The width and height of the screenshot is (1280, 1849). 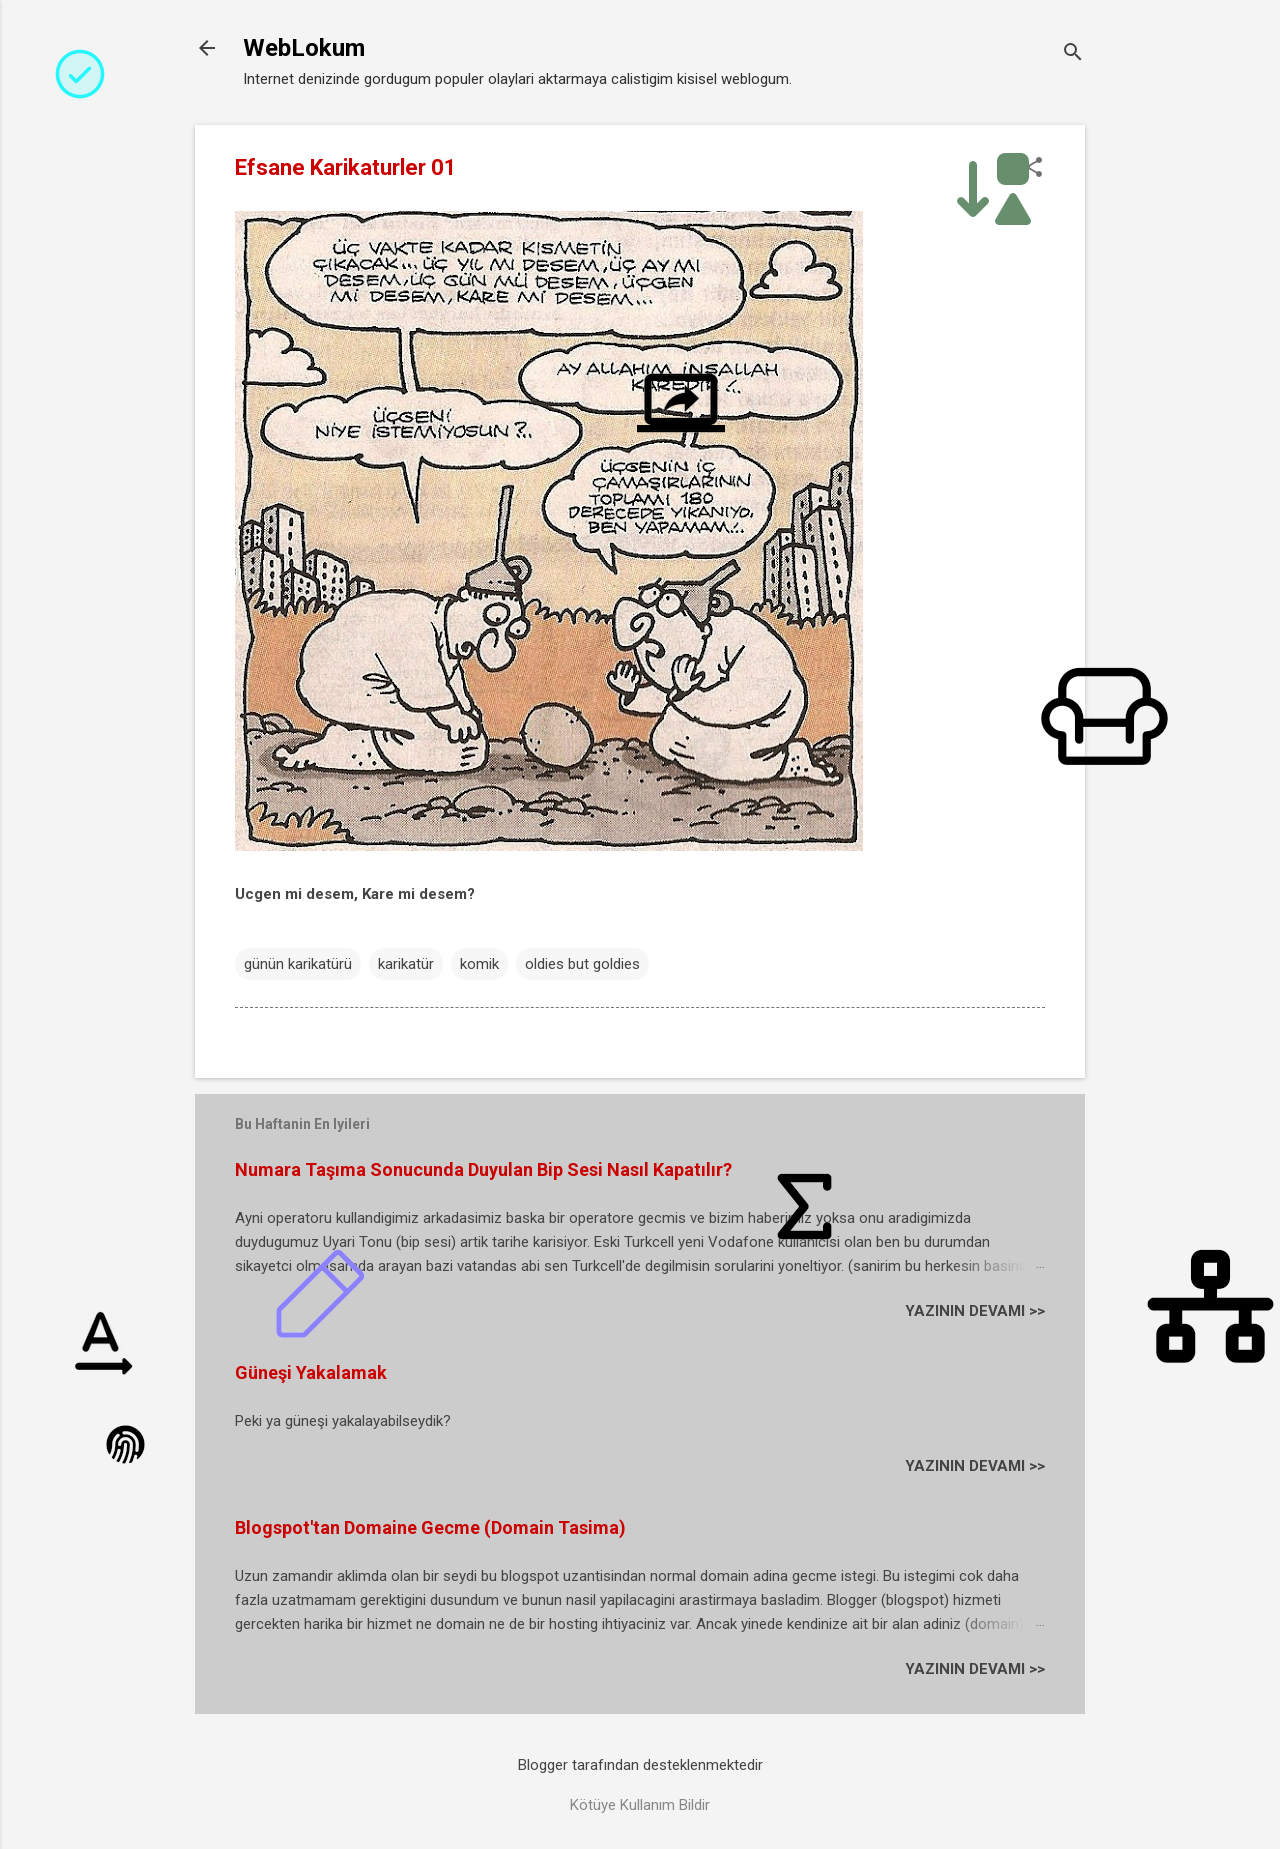 What do you see at coordinates (1104, 718) in the screenshot?
I see `browse furniture or home decor` at bounding box center [1104, 718].